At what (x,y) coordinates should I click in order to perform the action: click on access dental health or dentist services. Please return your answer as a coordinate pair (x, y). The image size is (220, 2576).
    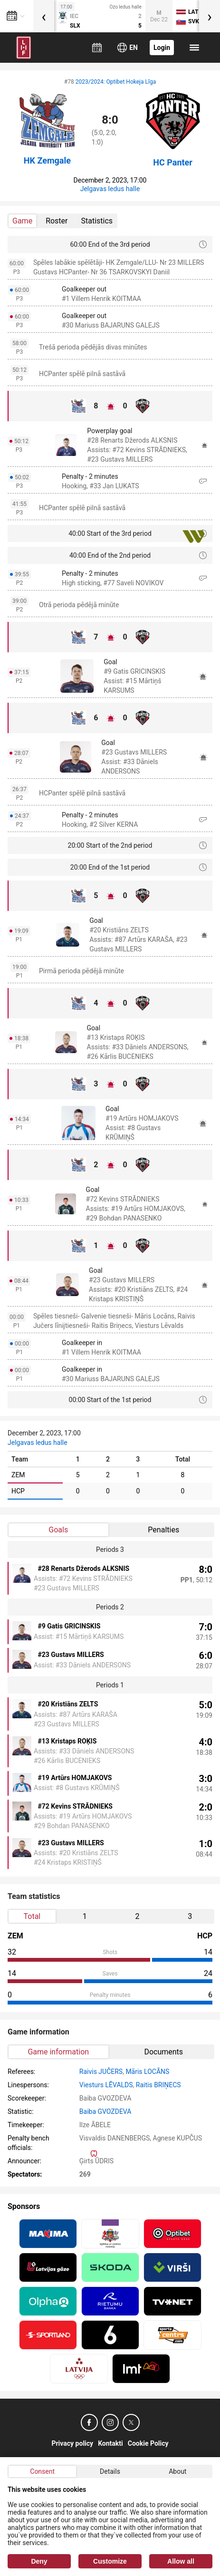
    Looking at the image, I should click on (94, 2153).